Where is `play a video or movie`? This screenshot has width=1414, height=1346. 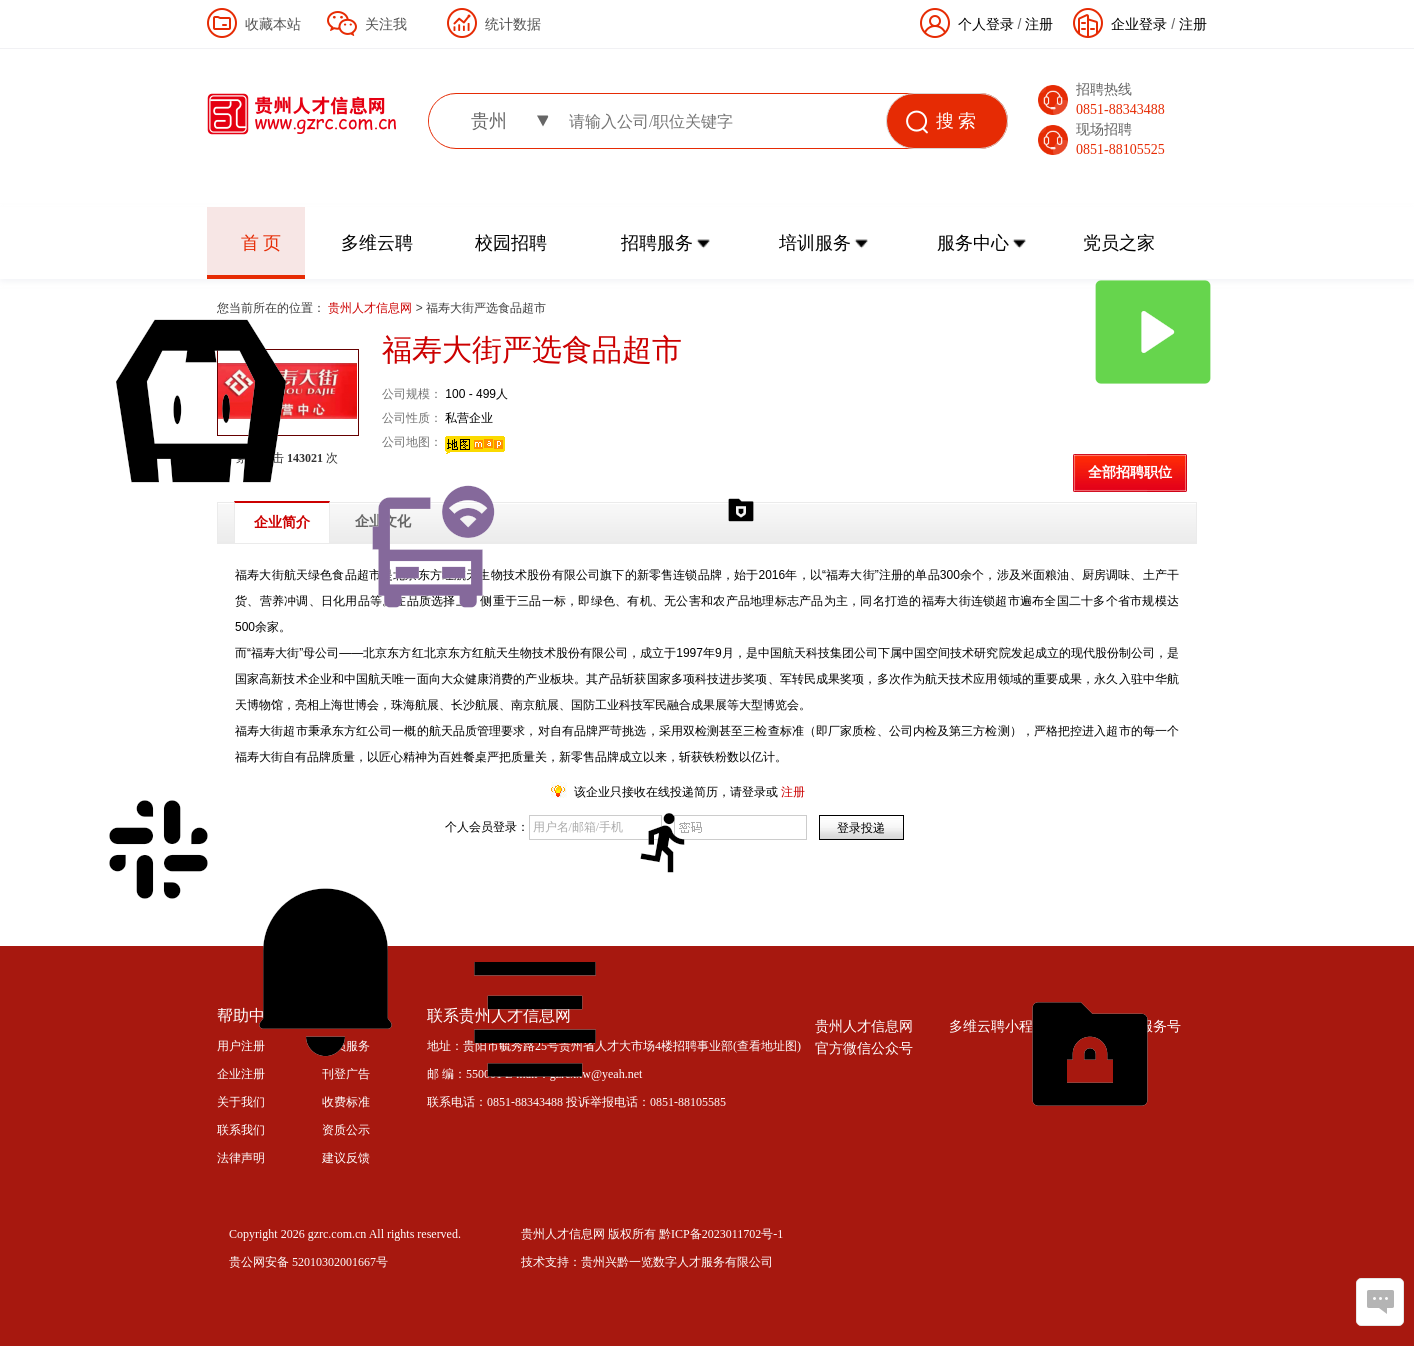
play a video or movie is located at coordinates (1153, 332).